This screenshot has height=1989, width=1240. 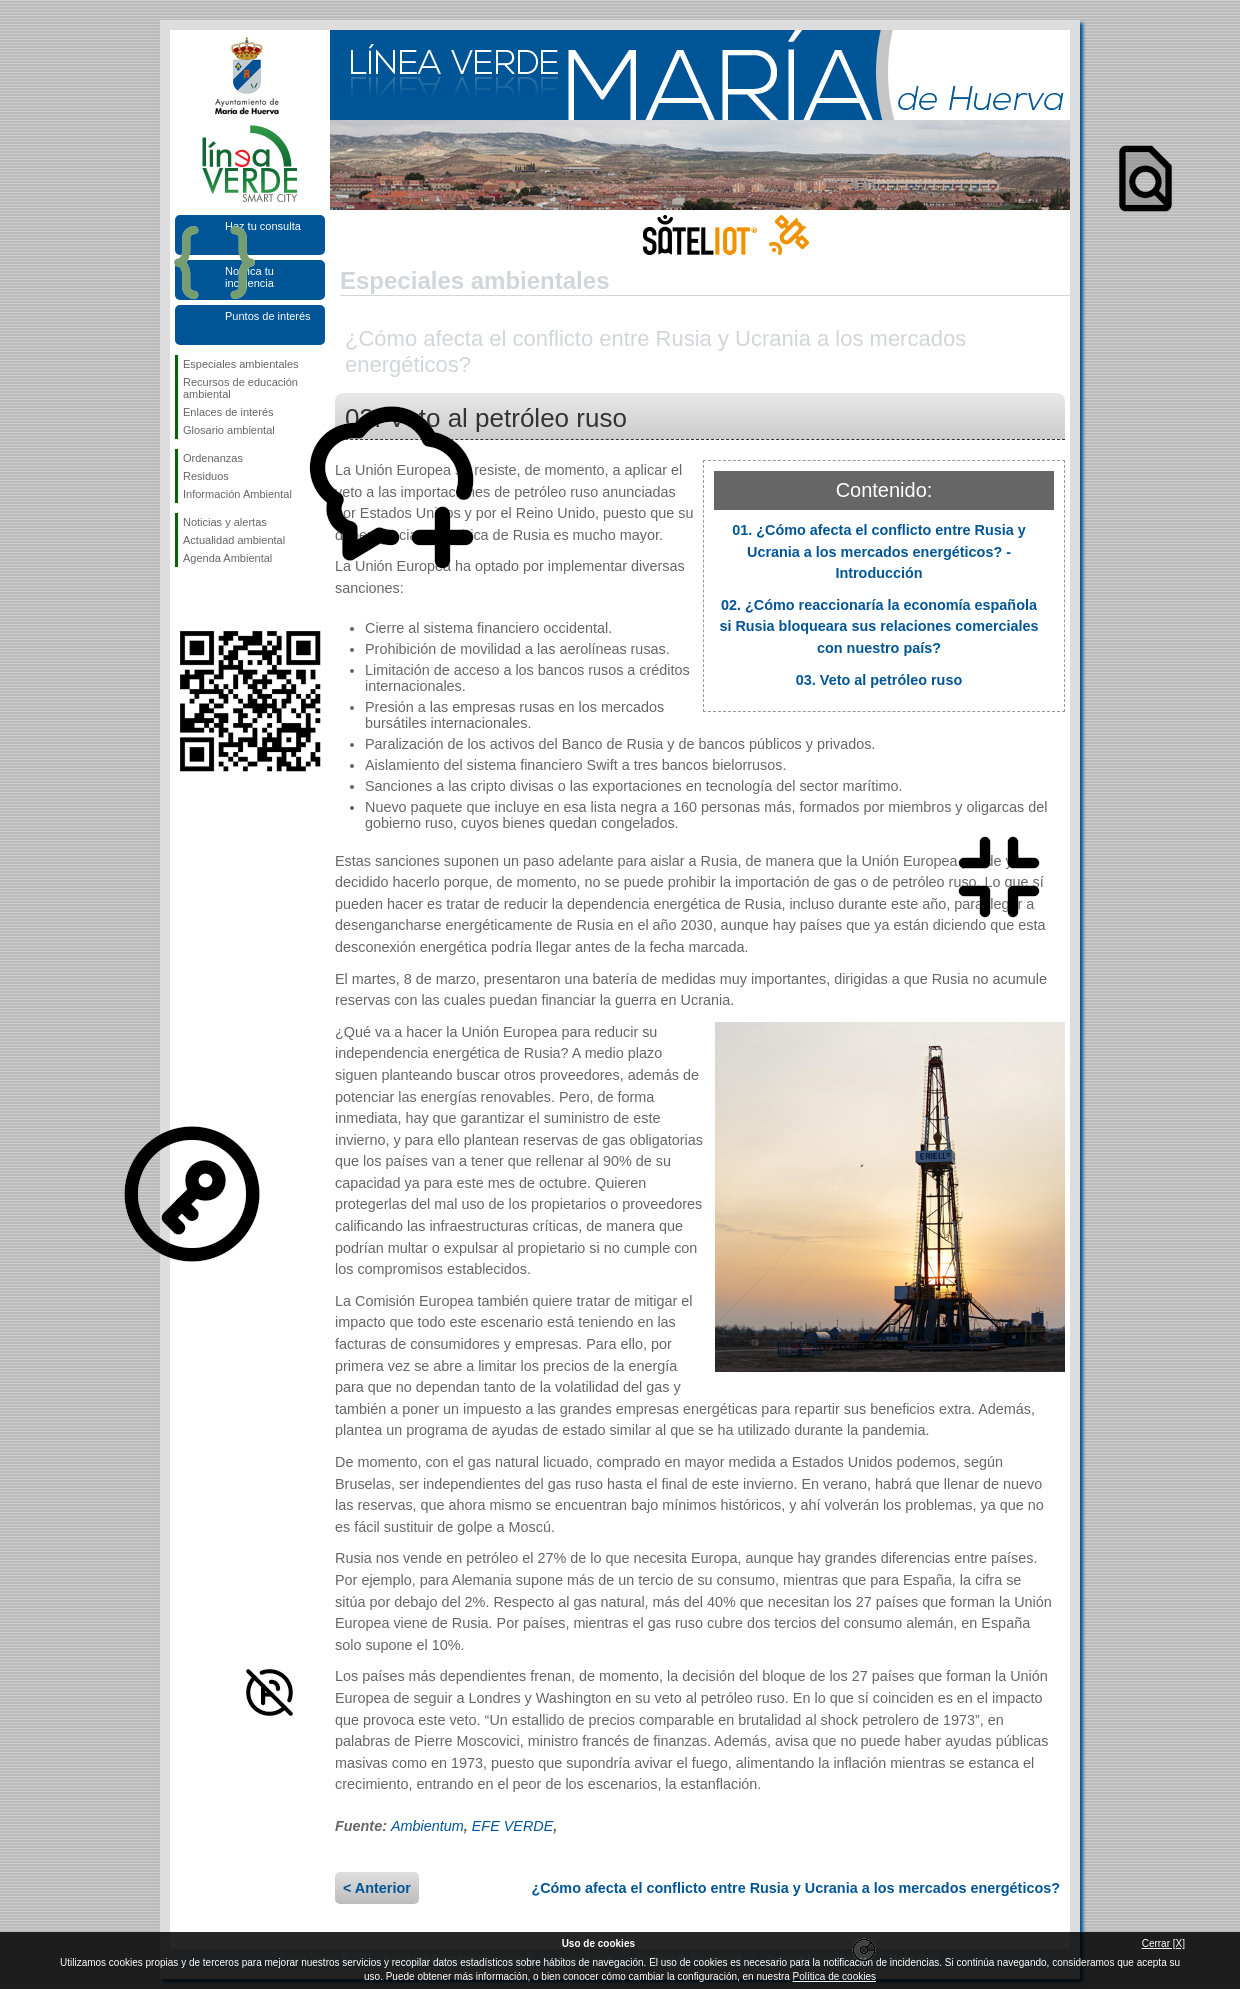 What do you see at coordinates (269, 1692) in the screenshot?
I see `no parking available` at bounding box center [269, 1692].